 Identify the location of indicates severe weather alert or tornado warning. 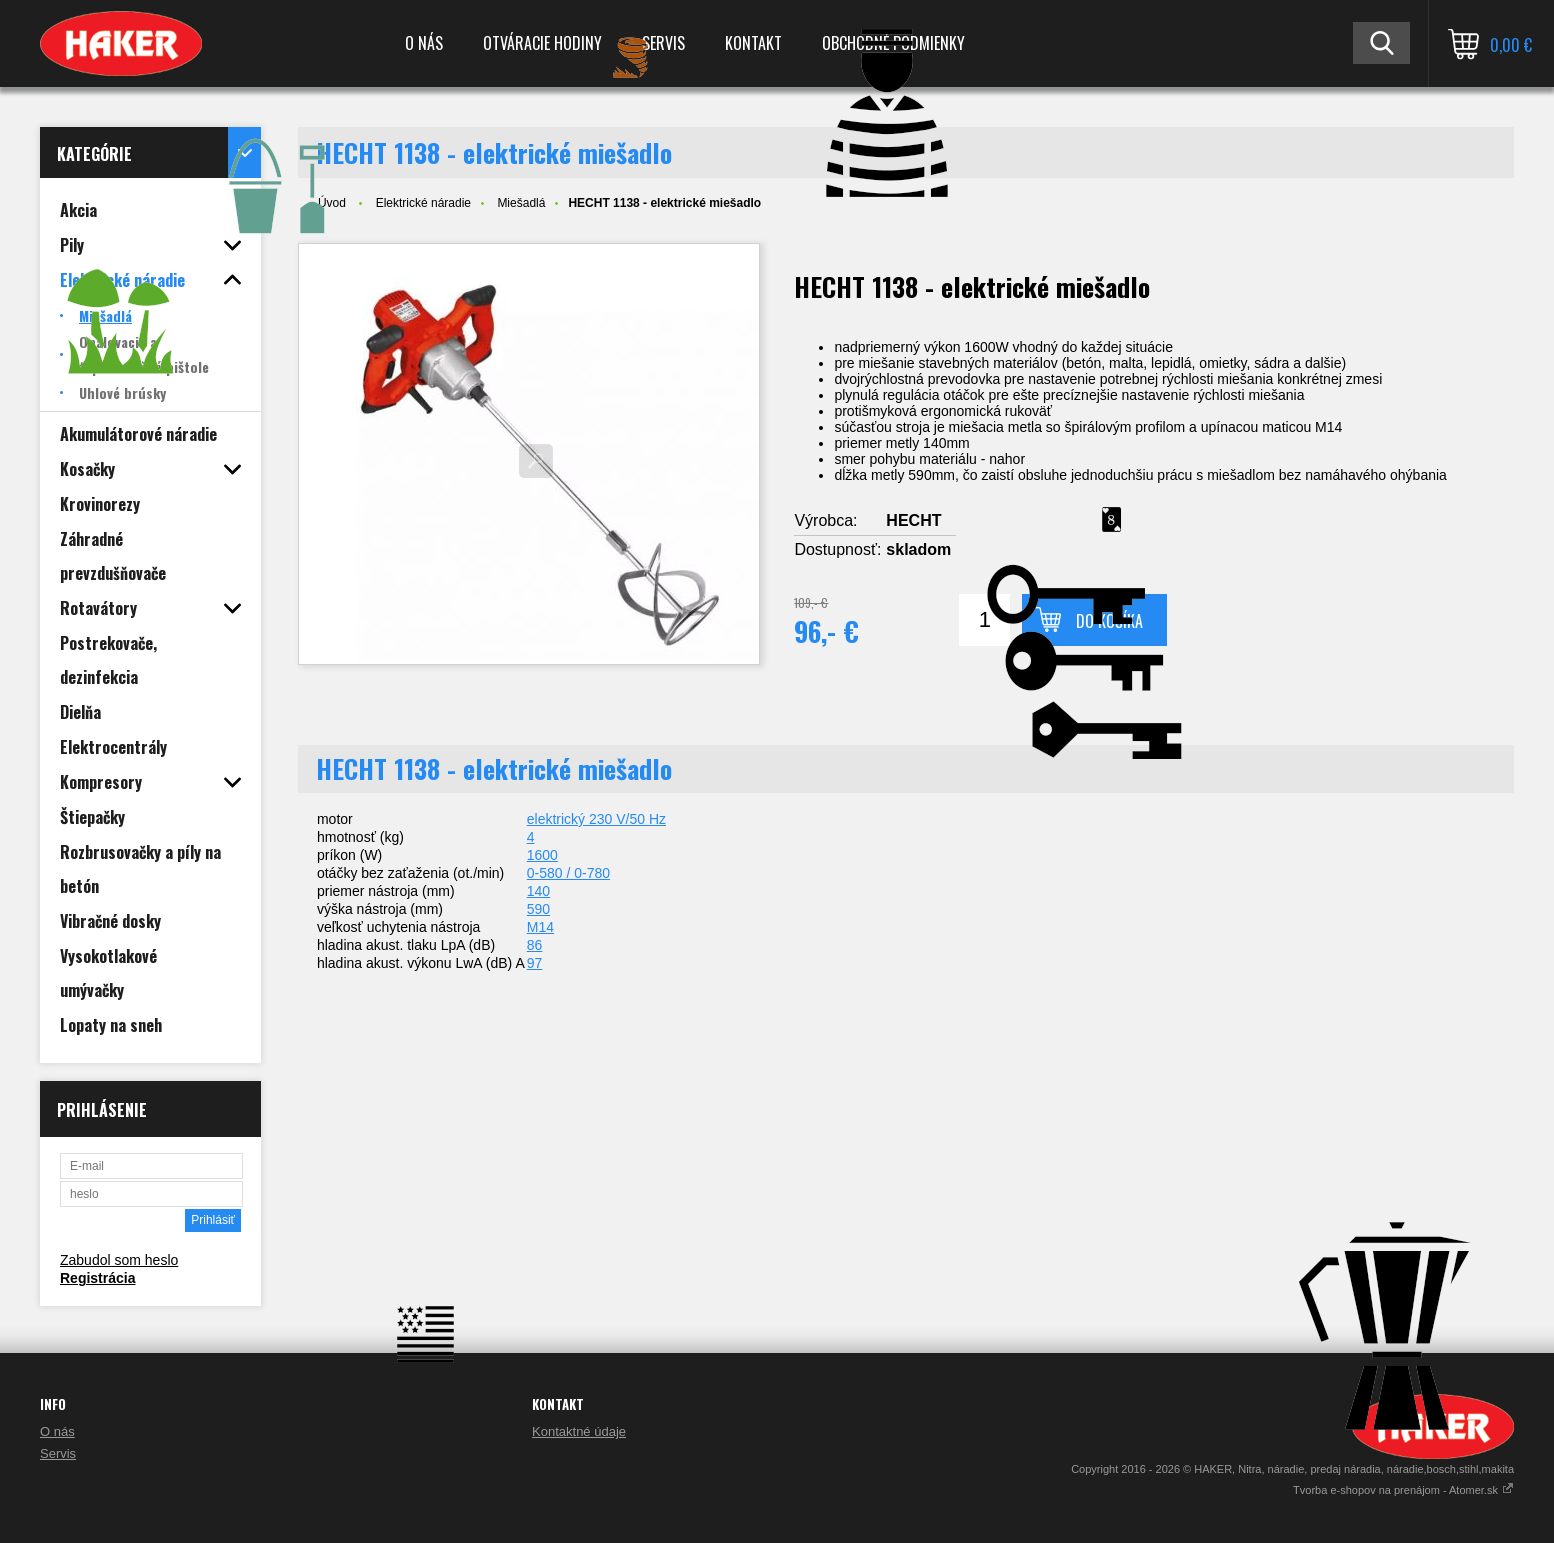
(633, 57).